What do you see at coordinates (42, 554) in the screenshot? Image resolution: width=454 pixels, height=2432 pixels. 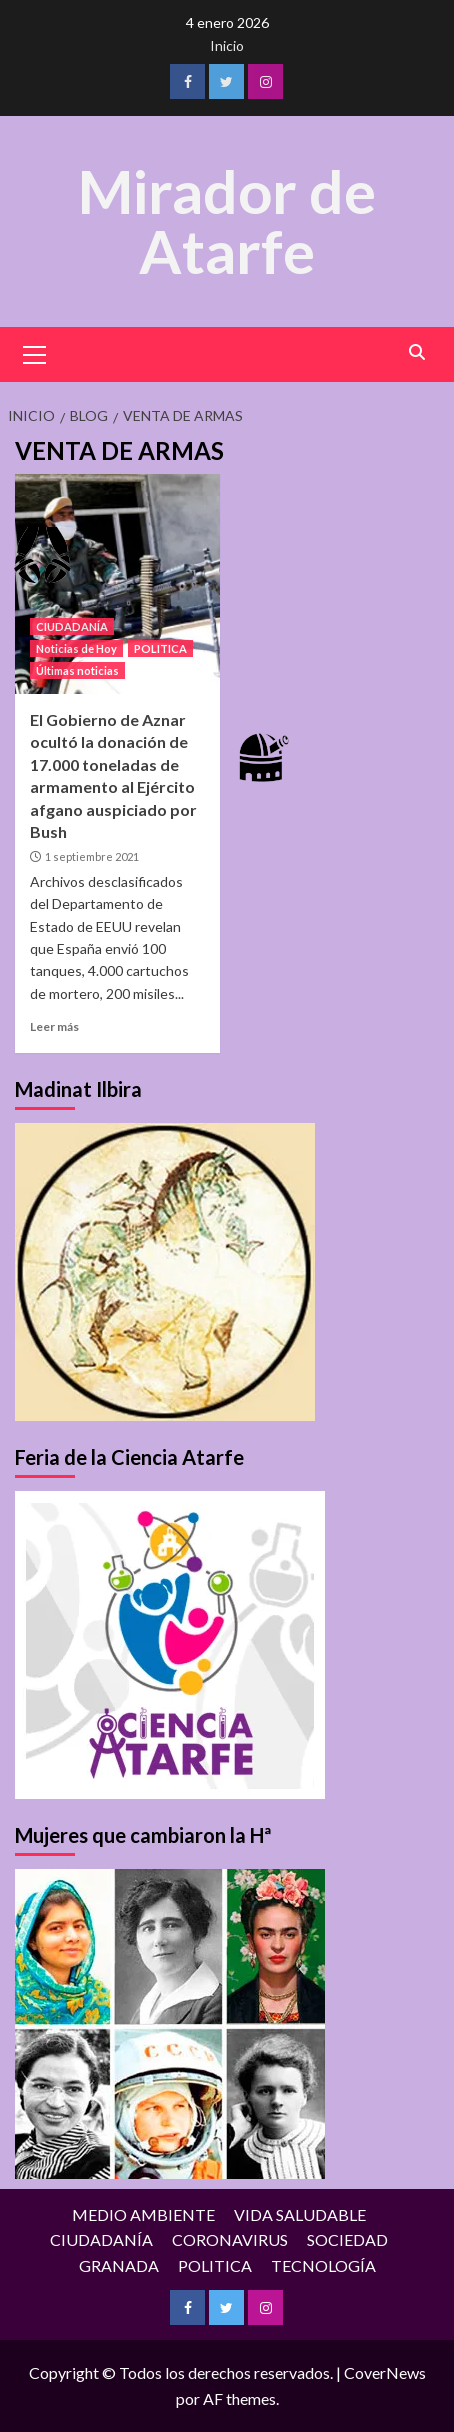 I see `select claw attack ability` at bounding box center [42, 554].